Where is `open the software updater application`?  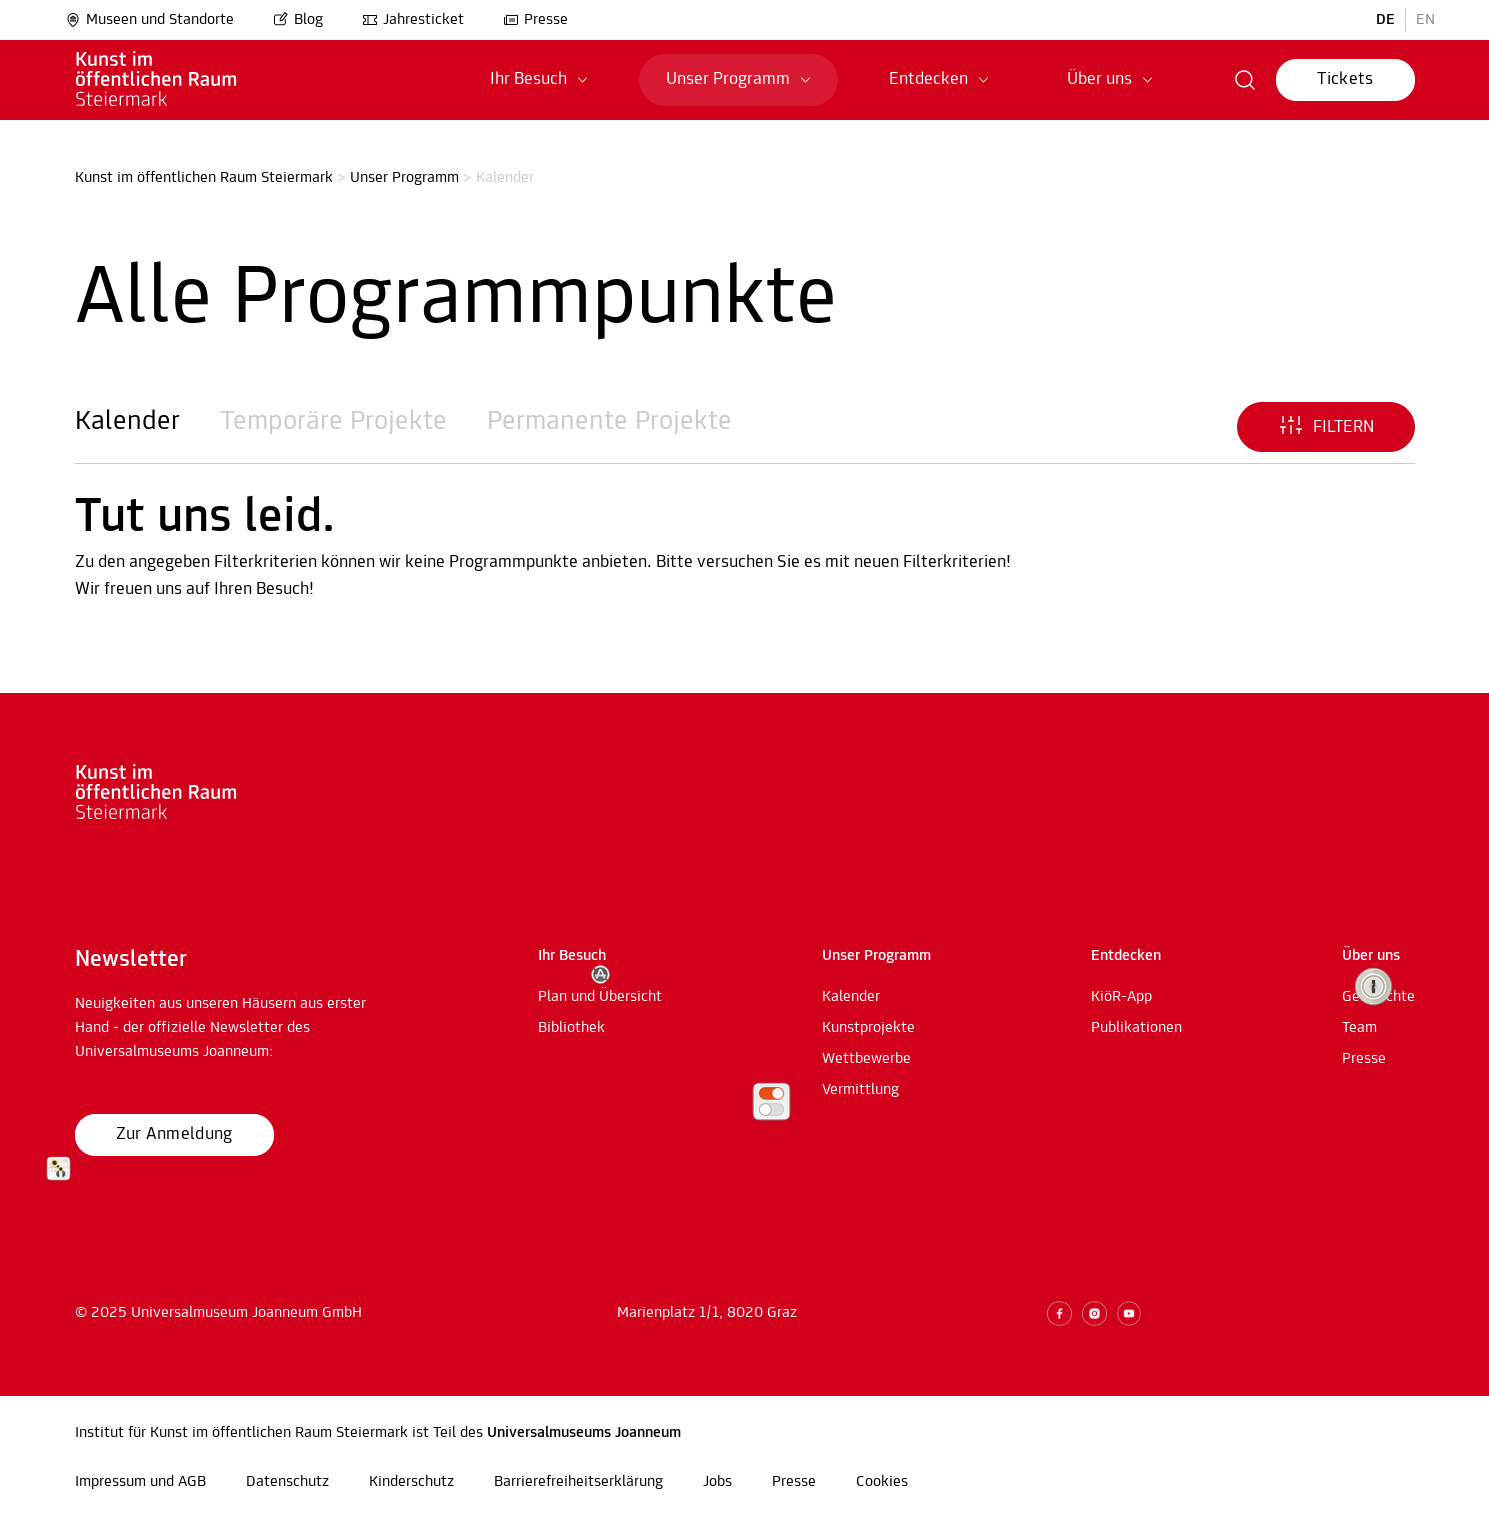 open the software updater application is located at coordinates (600, 974).